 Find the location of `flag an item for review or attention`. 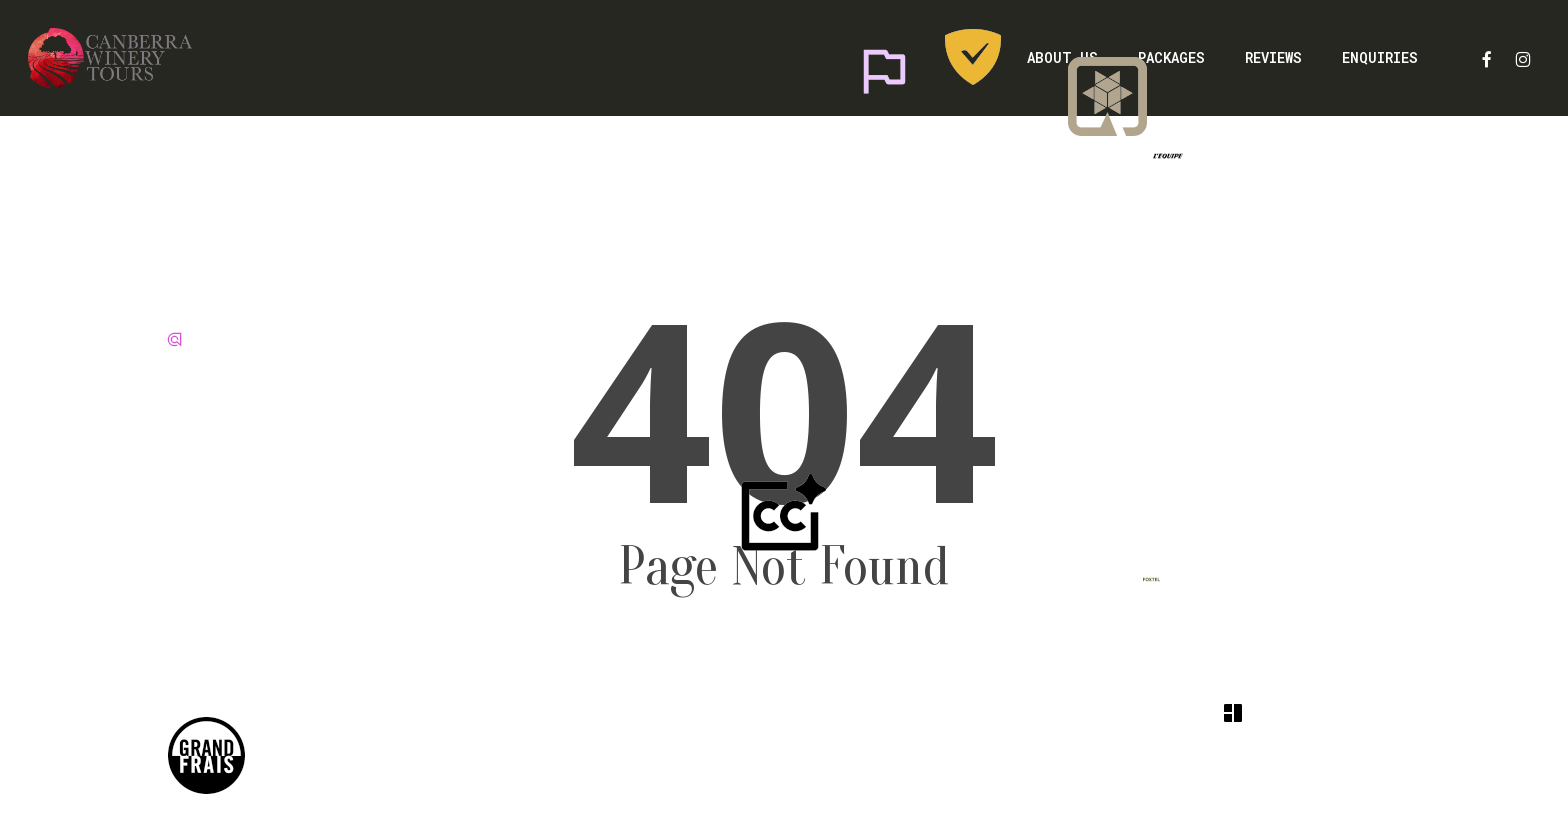

flag an item for review or attention is located at coordinates (884, 70).